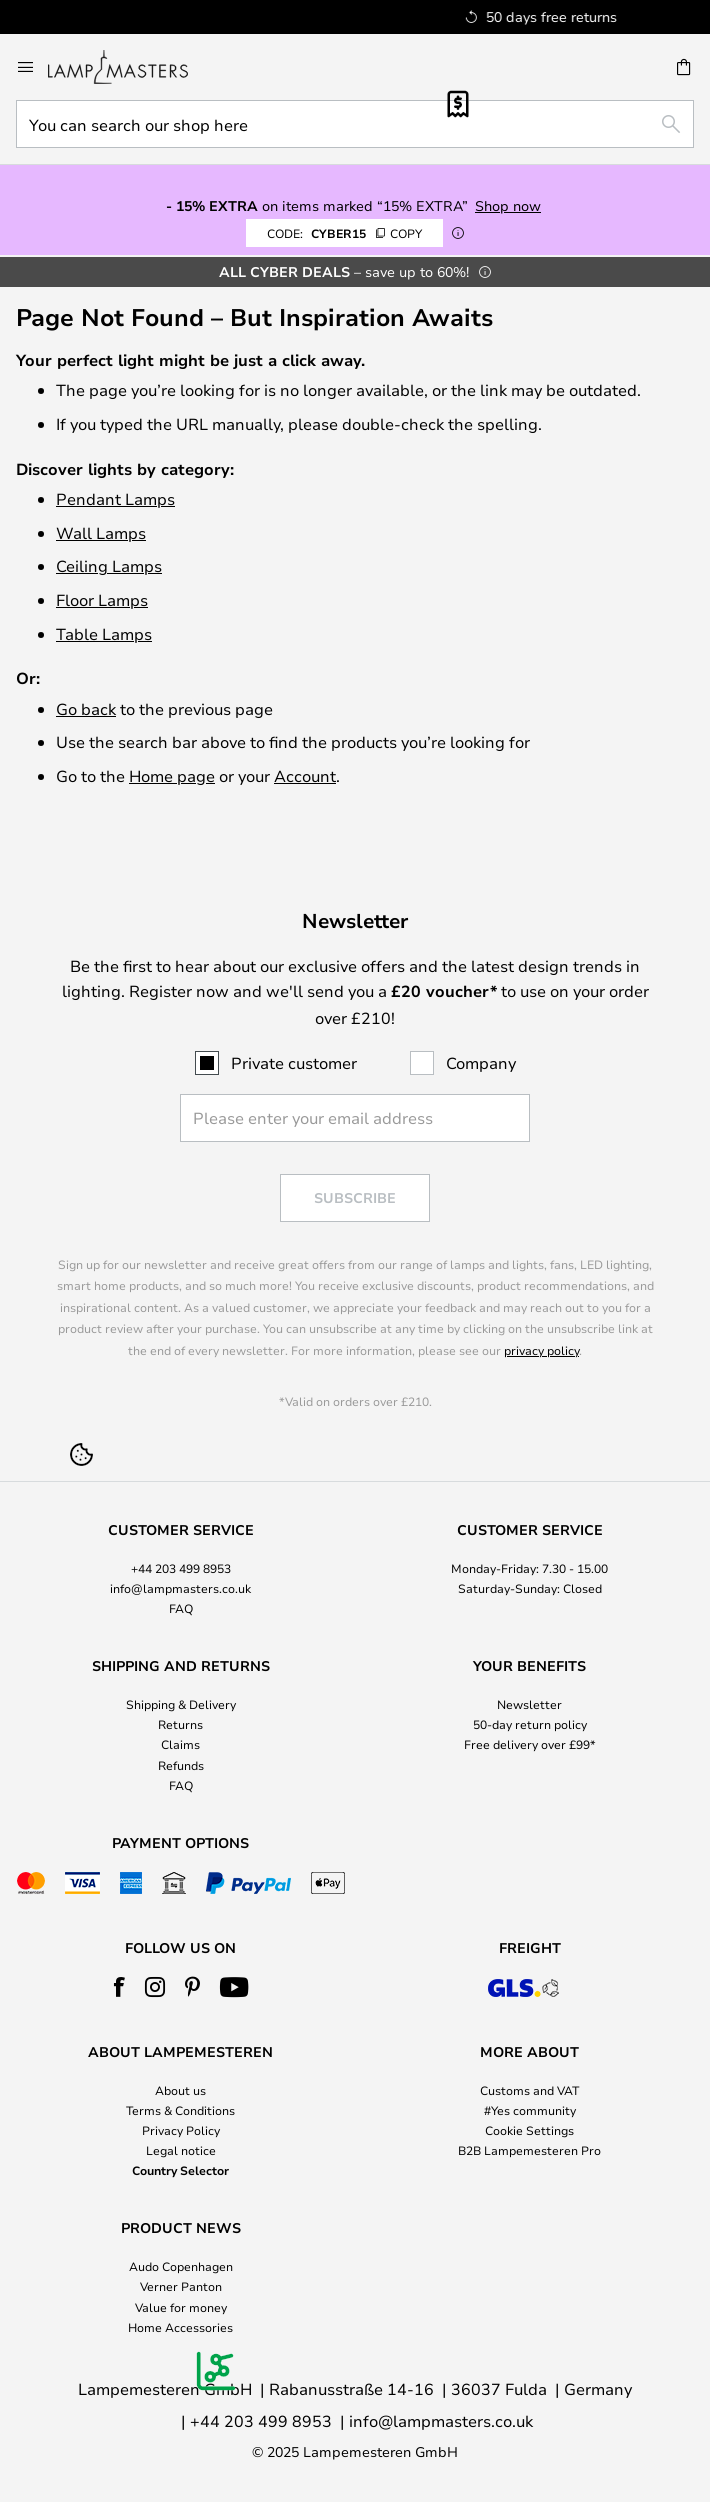 The image size is (710, 2502). What do you see at coordinates (216, 2371) in the screenshot?
I see `view network analytics or graph data` at bounding box center [216, 2371].